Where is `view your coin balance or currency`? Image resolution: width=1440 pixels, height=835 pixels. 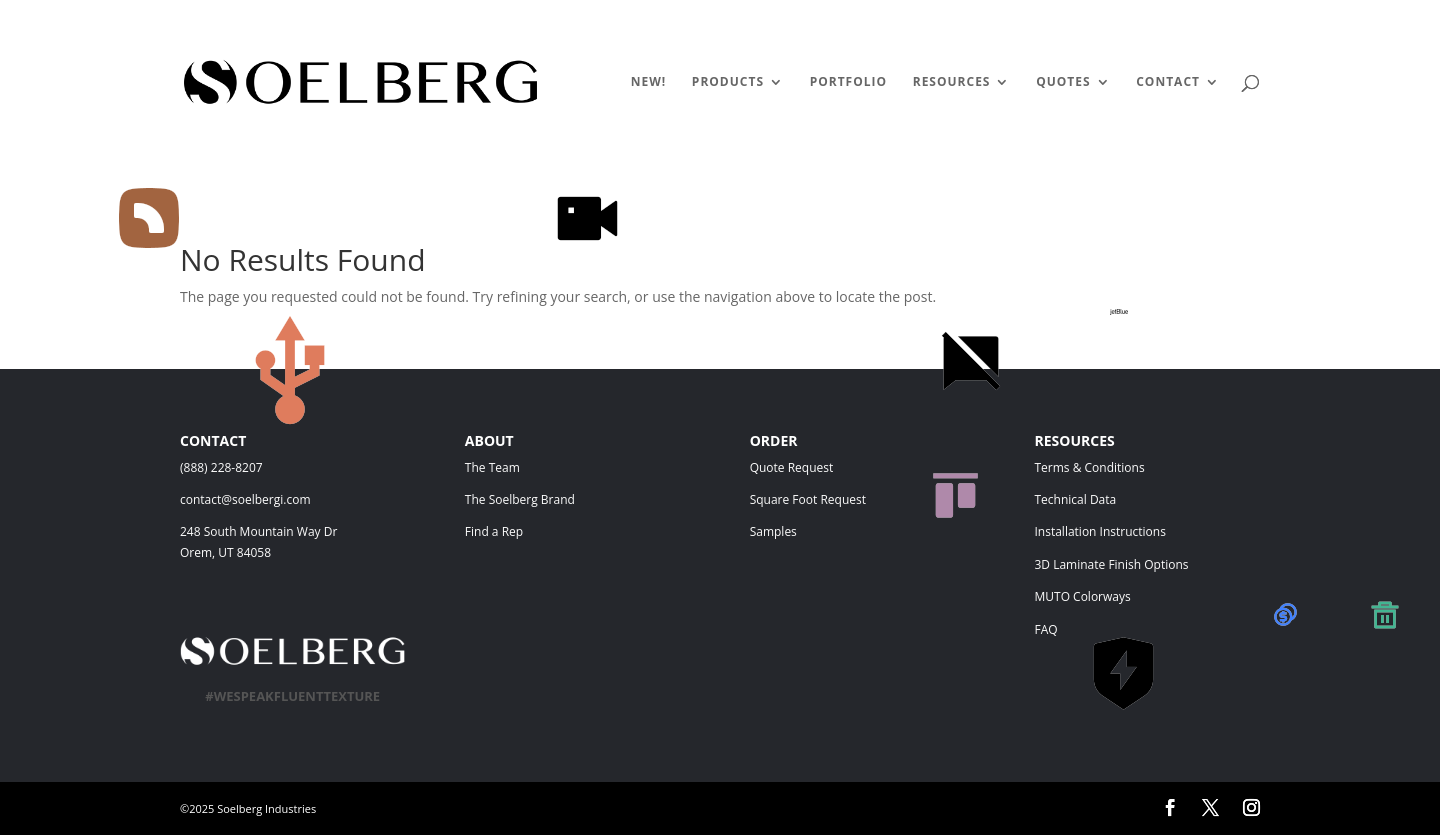 view your coin balance or currency is located at coordinates (1285, 614).